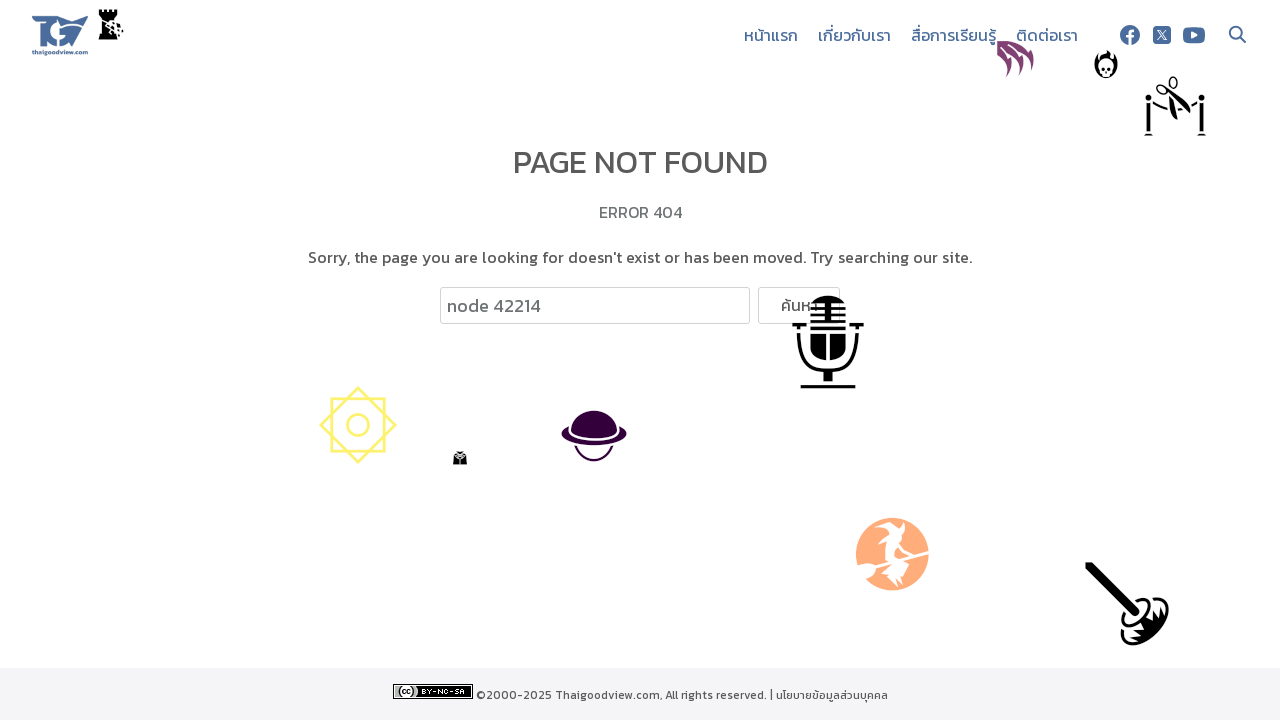 This screenshot has width=1280, height=720. Describe the element at coordinates (594, 437) in the screenshot. I see `select military or soldier class` at that location.